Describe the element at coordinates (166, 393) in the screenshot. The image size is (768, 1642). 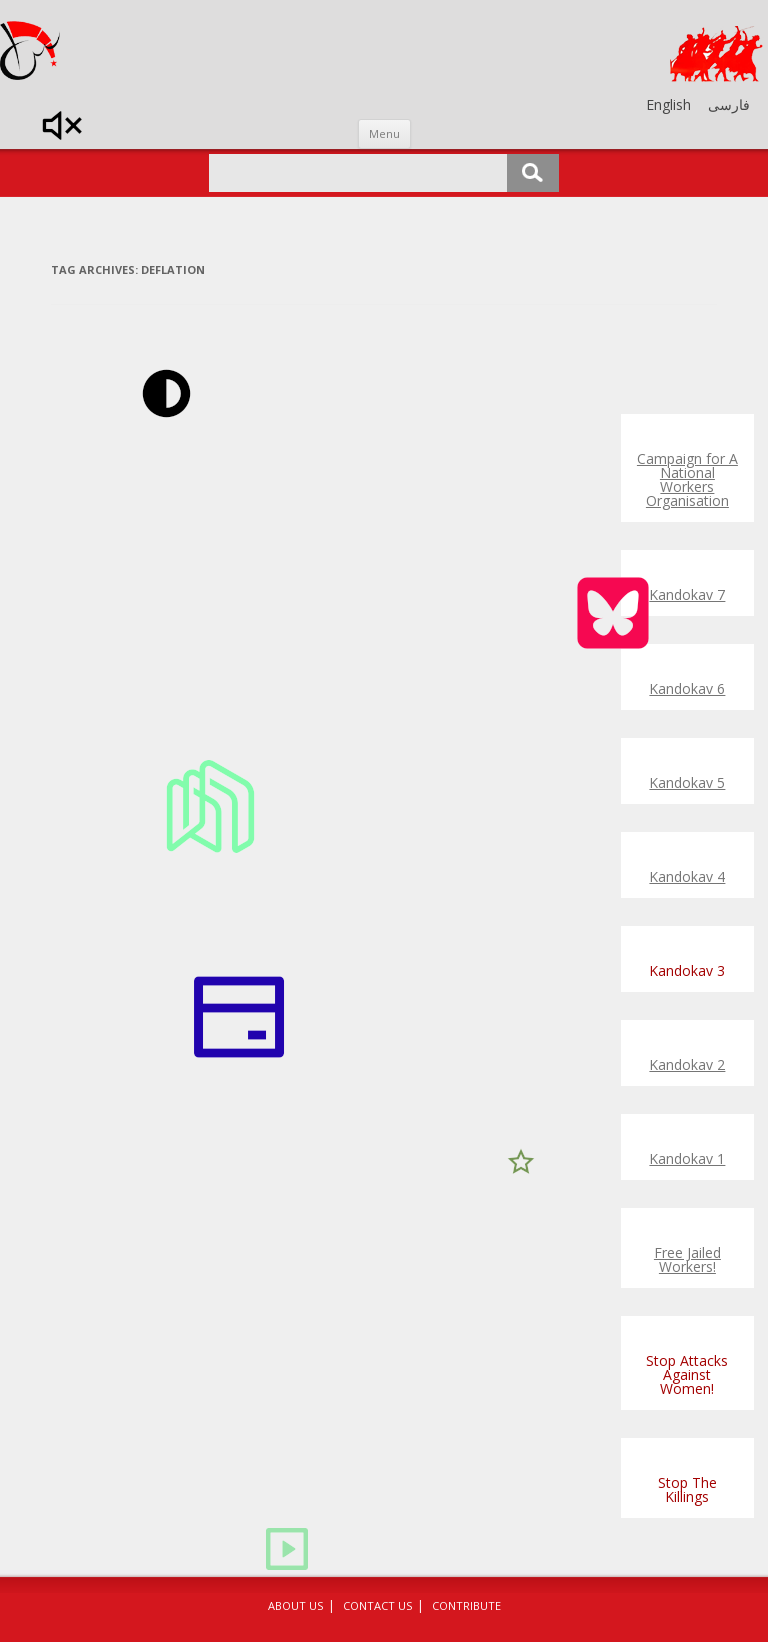
I see `loading indicator showing 50% progress` at that location.